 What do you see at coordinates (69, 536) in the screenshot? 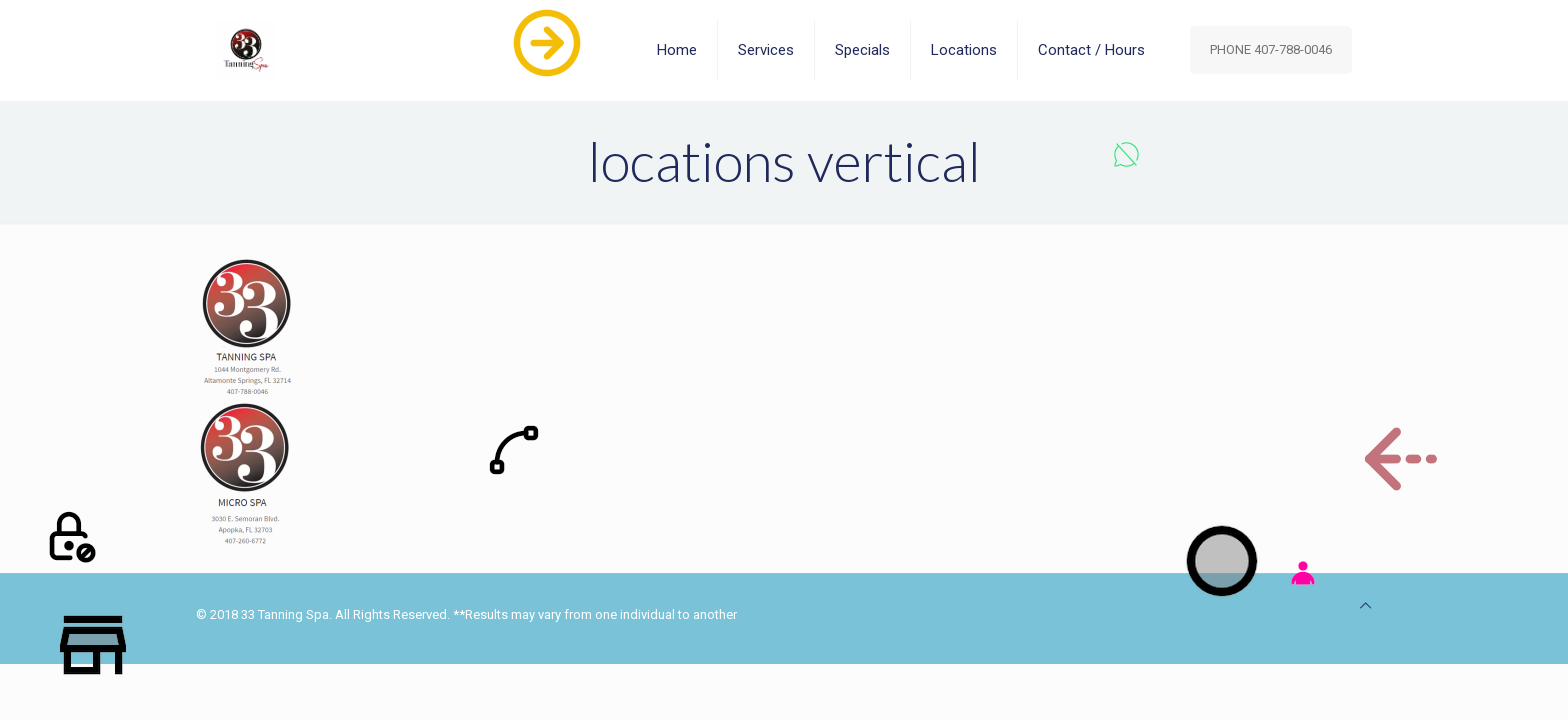
I see `cancel or revoke access permissions` at bounding box center [69, 536].